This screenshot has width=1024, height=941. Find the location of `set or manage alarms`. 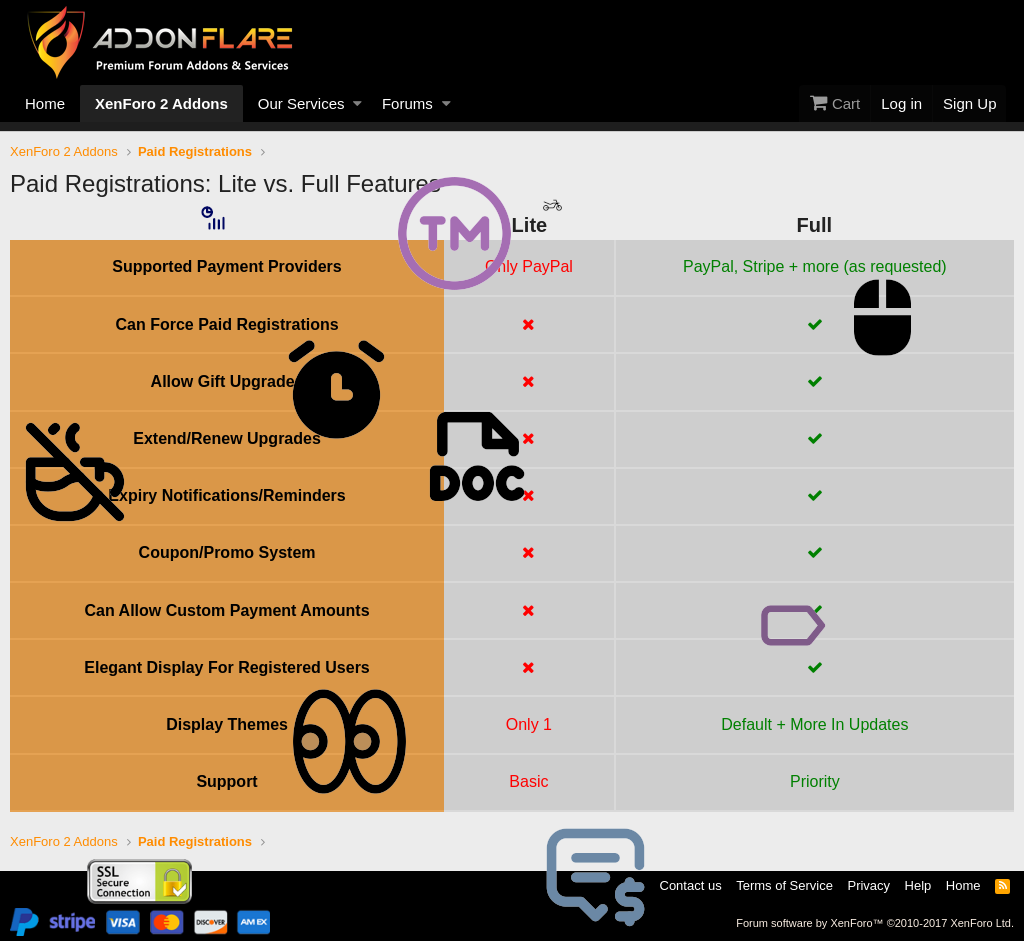

set or manage alarms is located at coordinates (336, 389).